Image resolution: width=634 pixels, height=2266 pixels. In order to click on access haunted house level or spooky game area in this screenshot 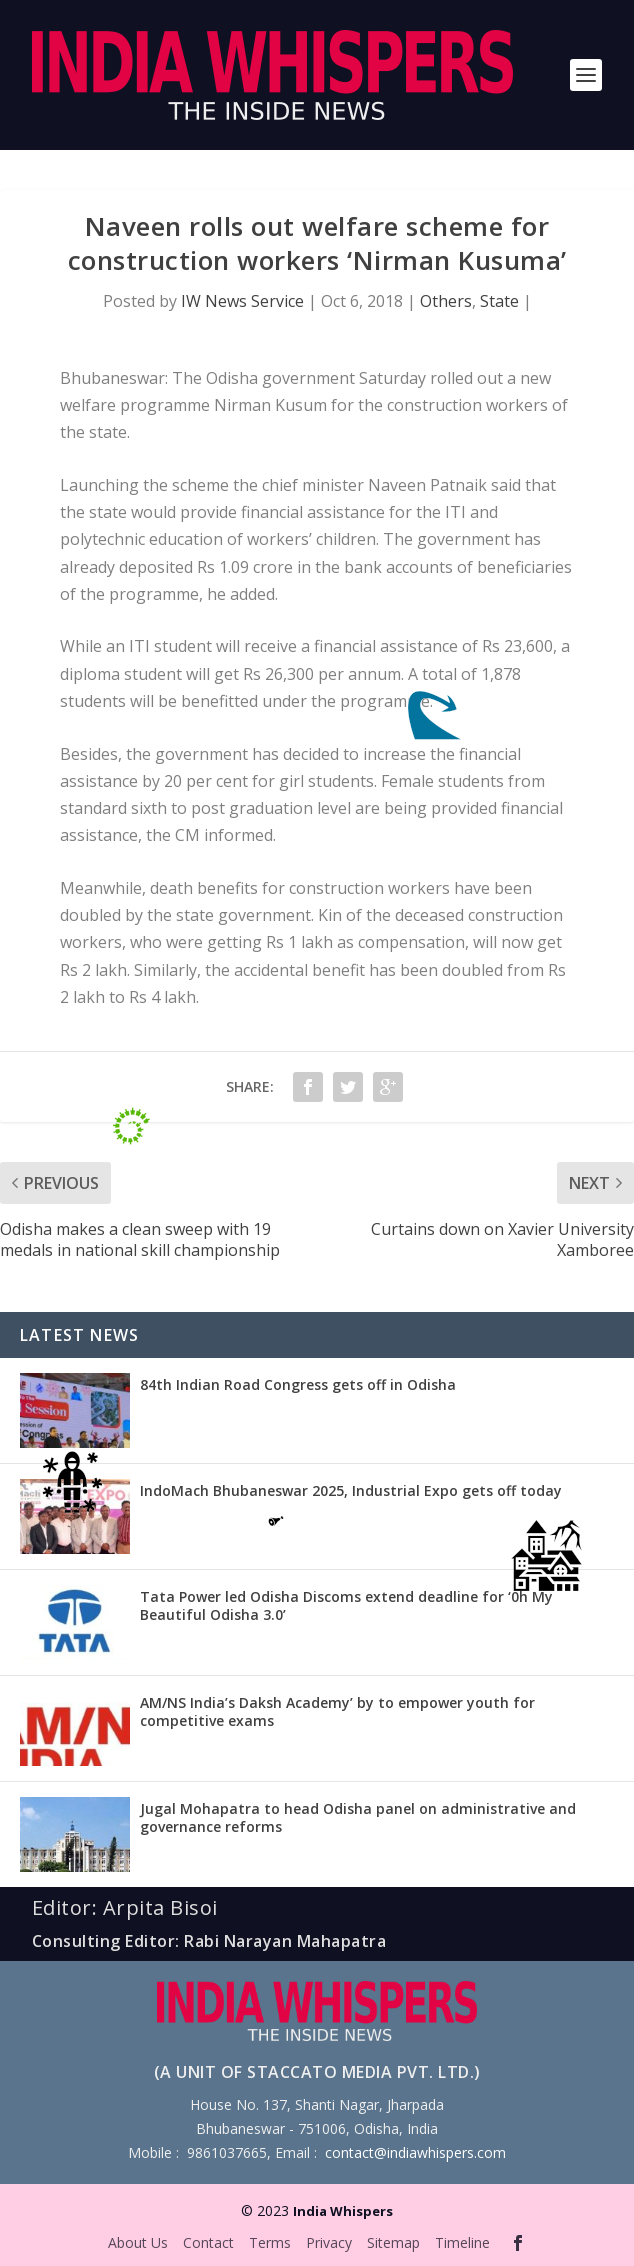, I will do `click(546, 1555)`.